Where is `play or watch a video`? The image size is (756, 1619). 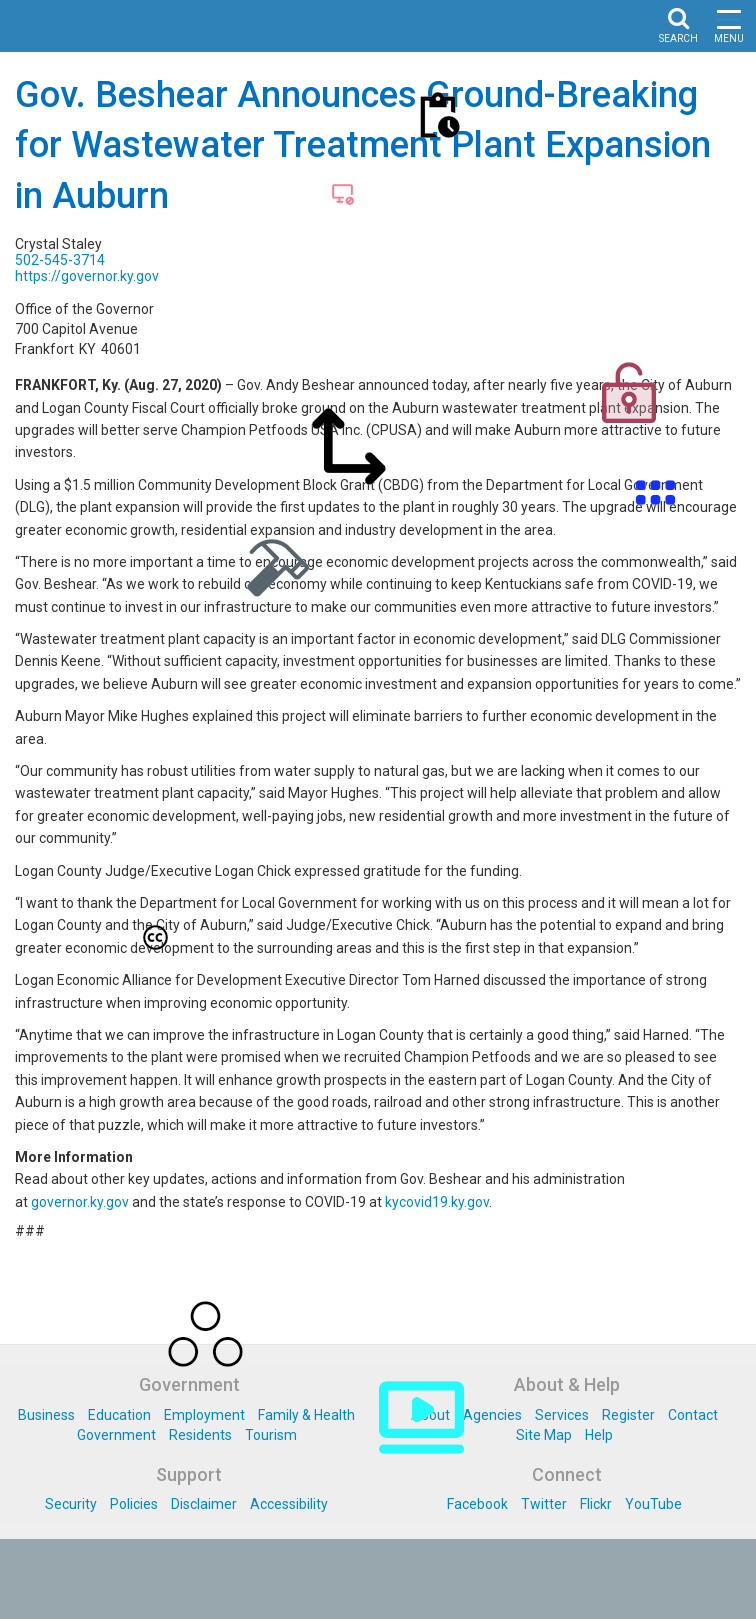 play or watch a video is located at coordinates (421, 1417).